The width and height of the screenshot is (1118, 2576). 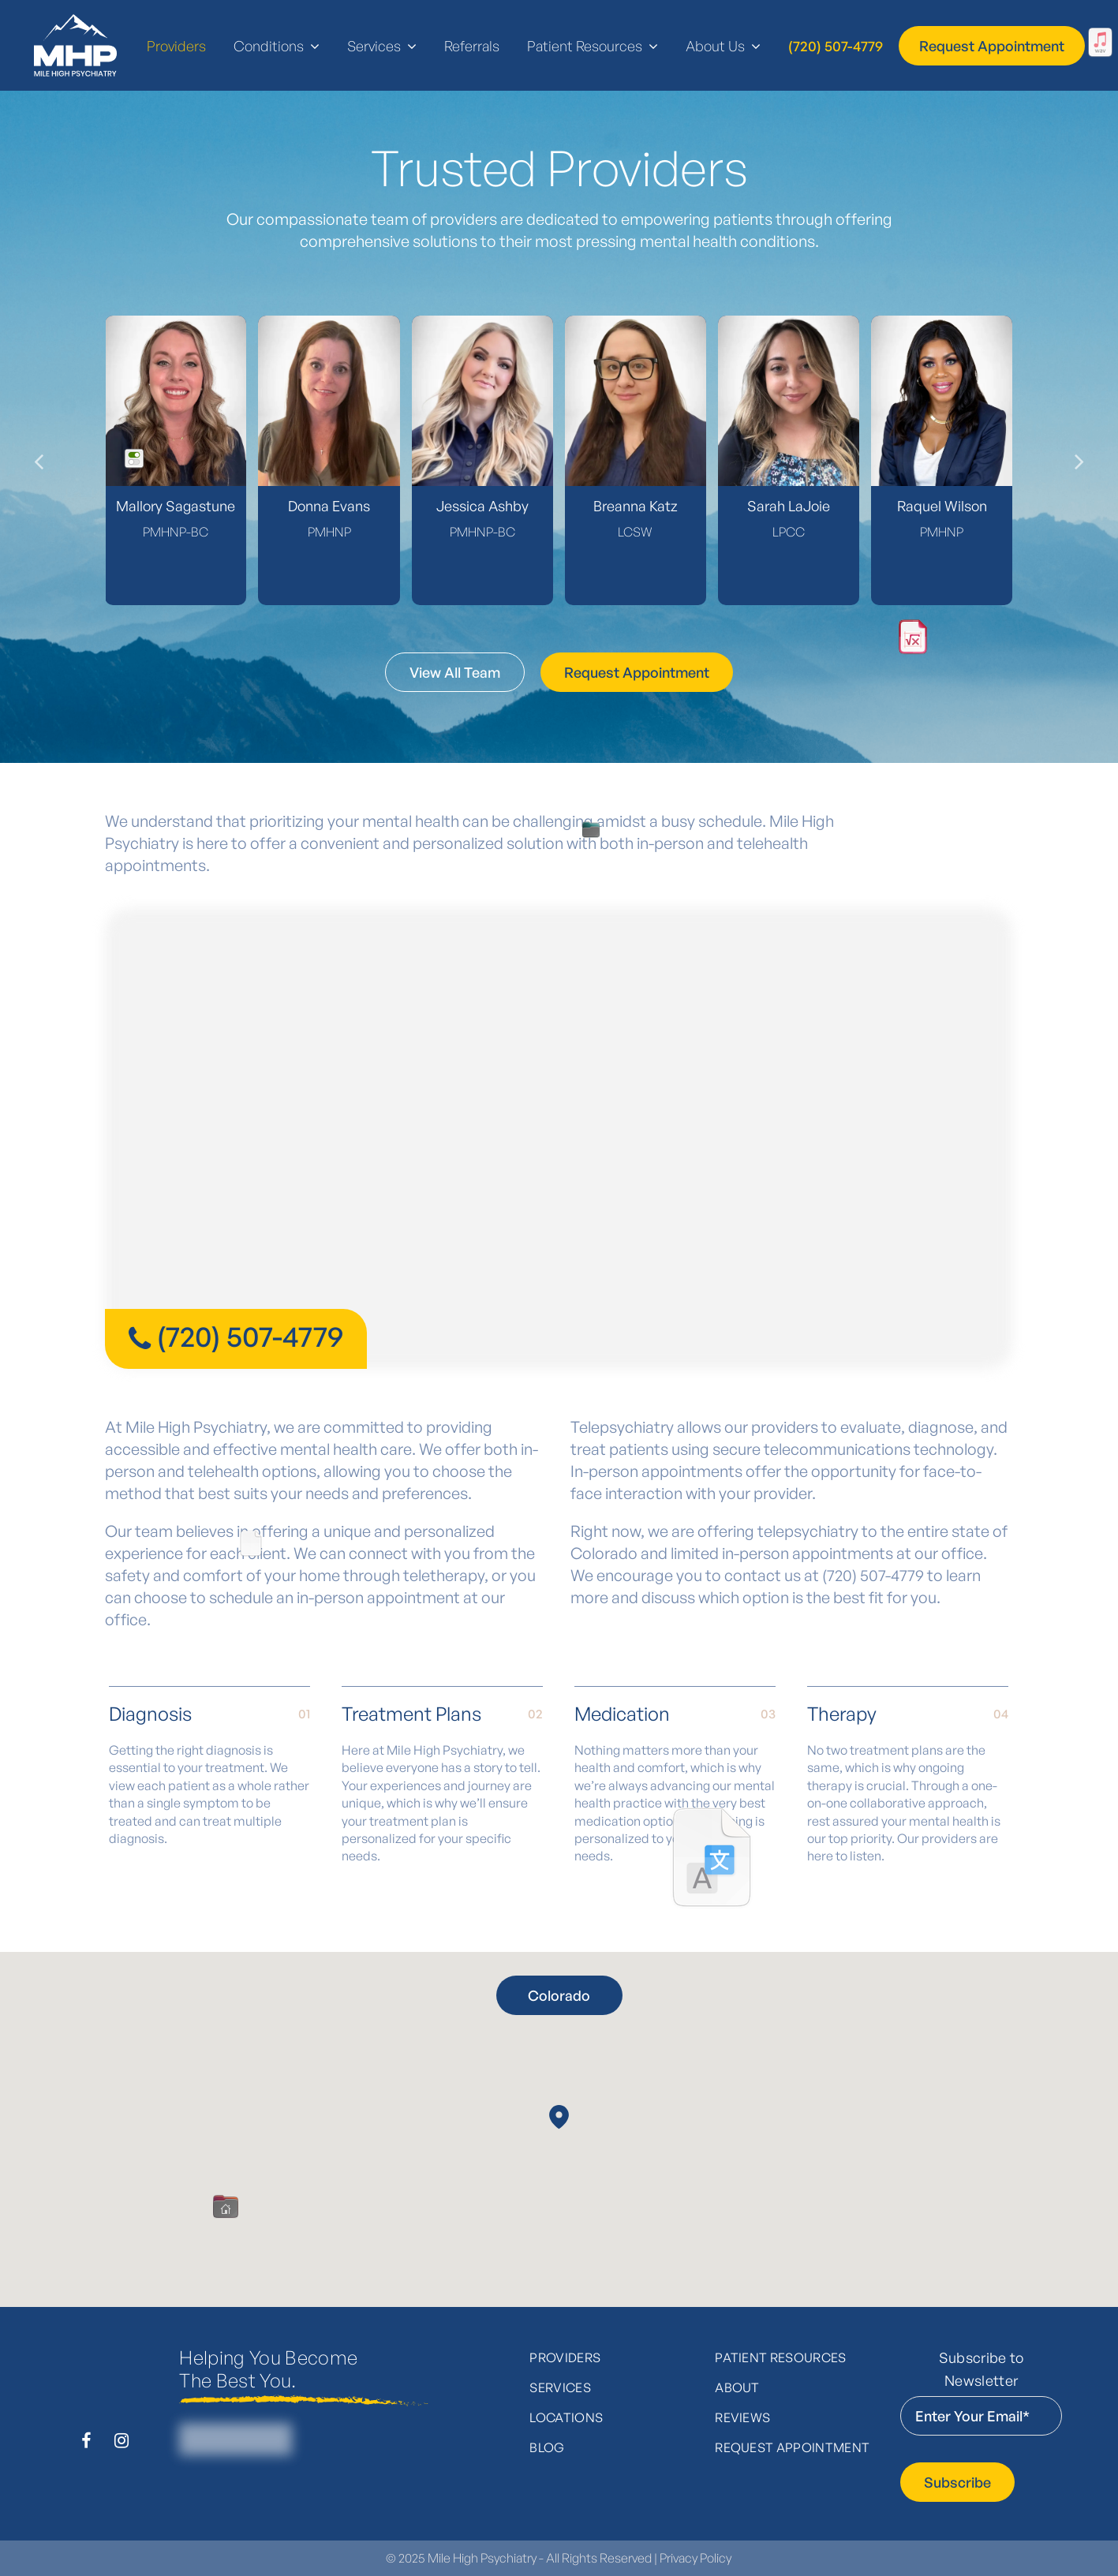 What do you see at coordinates (1100, 42) in the screenshot?
I see `a wav audio file` at bounding box center [1100, 42].